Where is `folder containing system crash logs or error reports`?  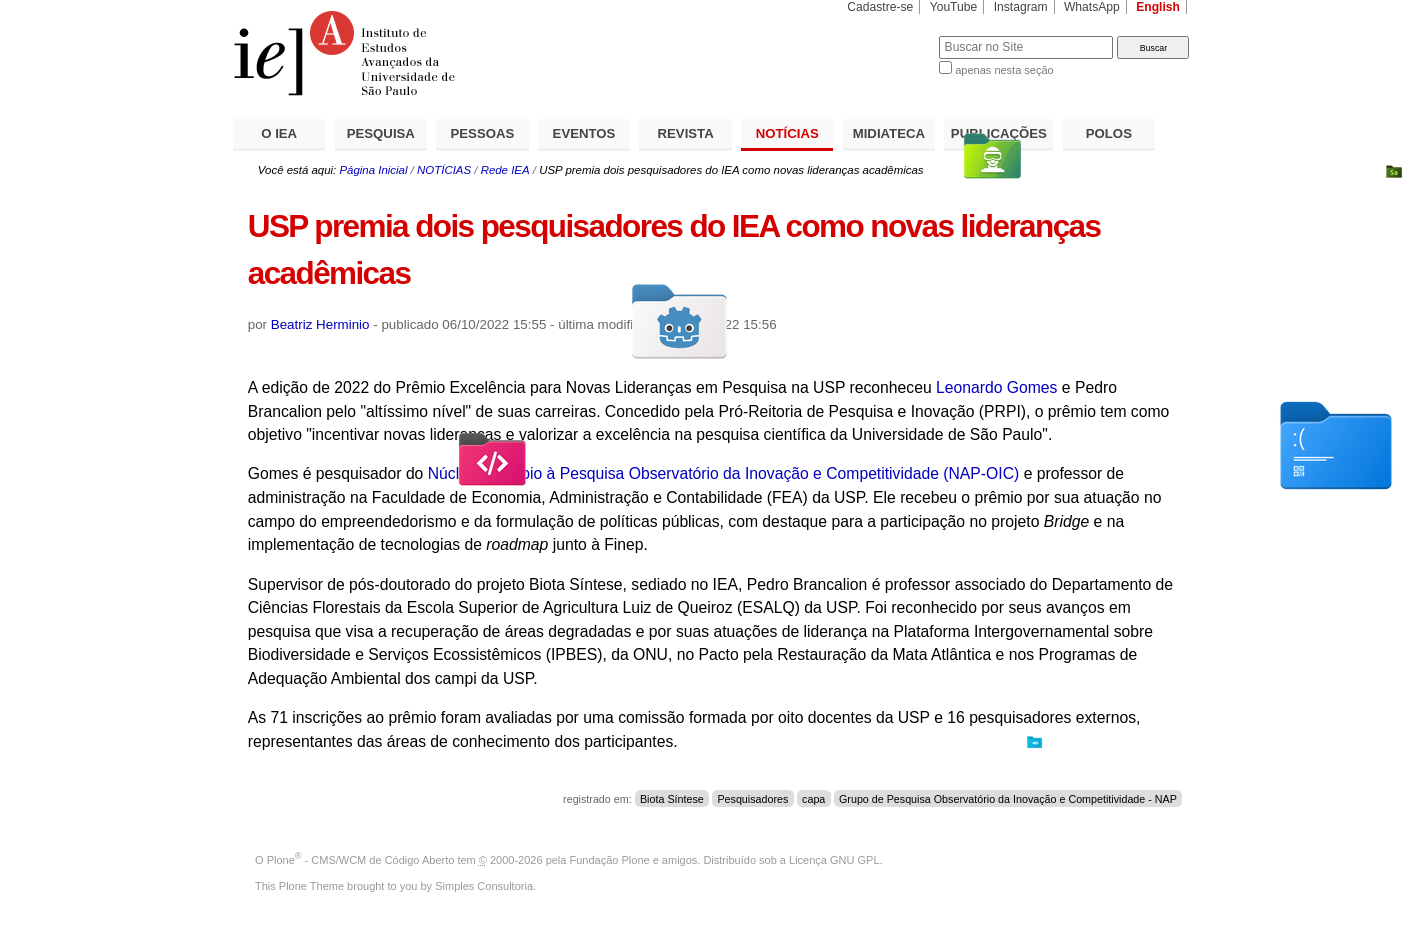 folder containing system crash logs or error reports is located at coordinates (1335, 448).